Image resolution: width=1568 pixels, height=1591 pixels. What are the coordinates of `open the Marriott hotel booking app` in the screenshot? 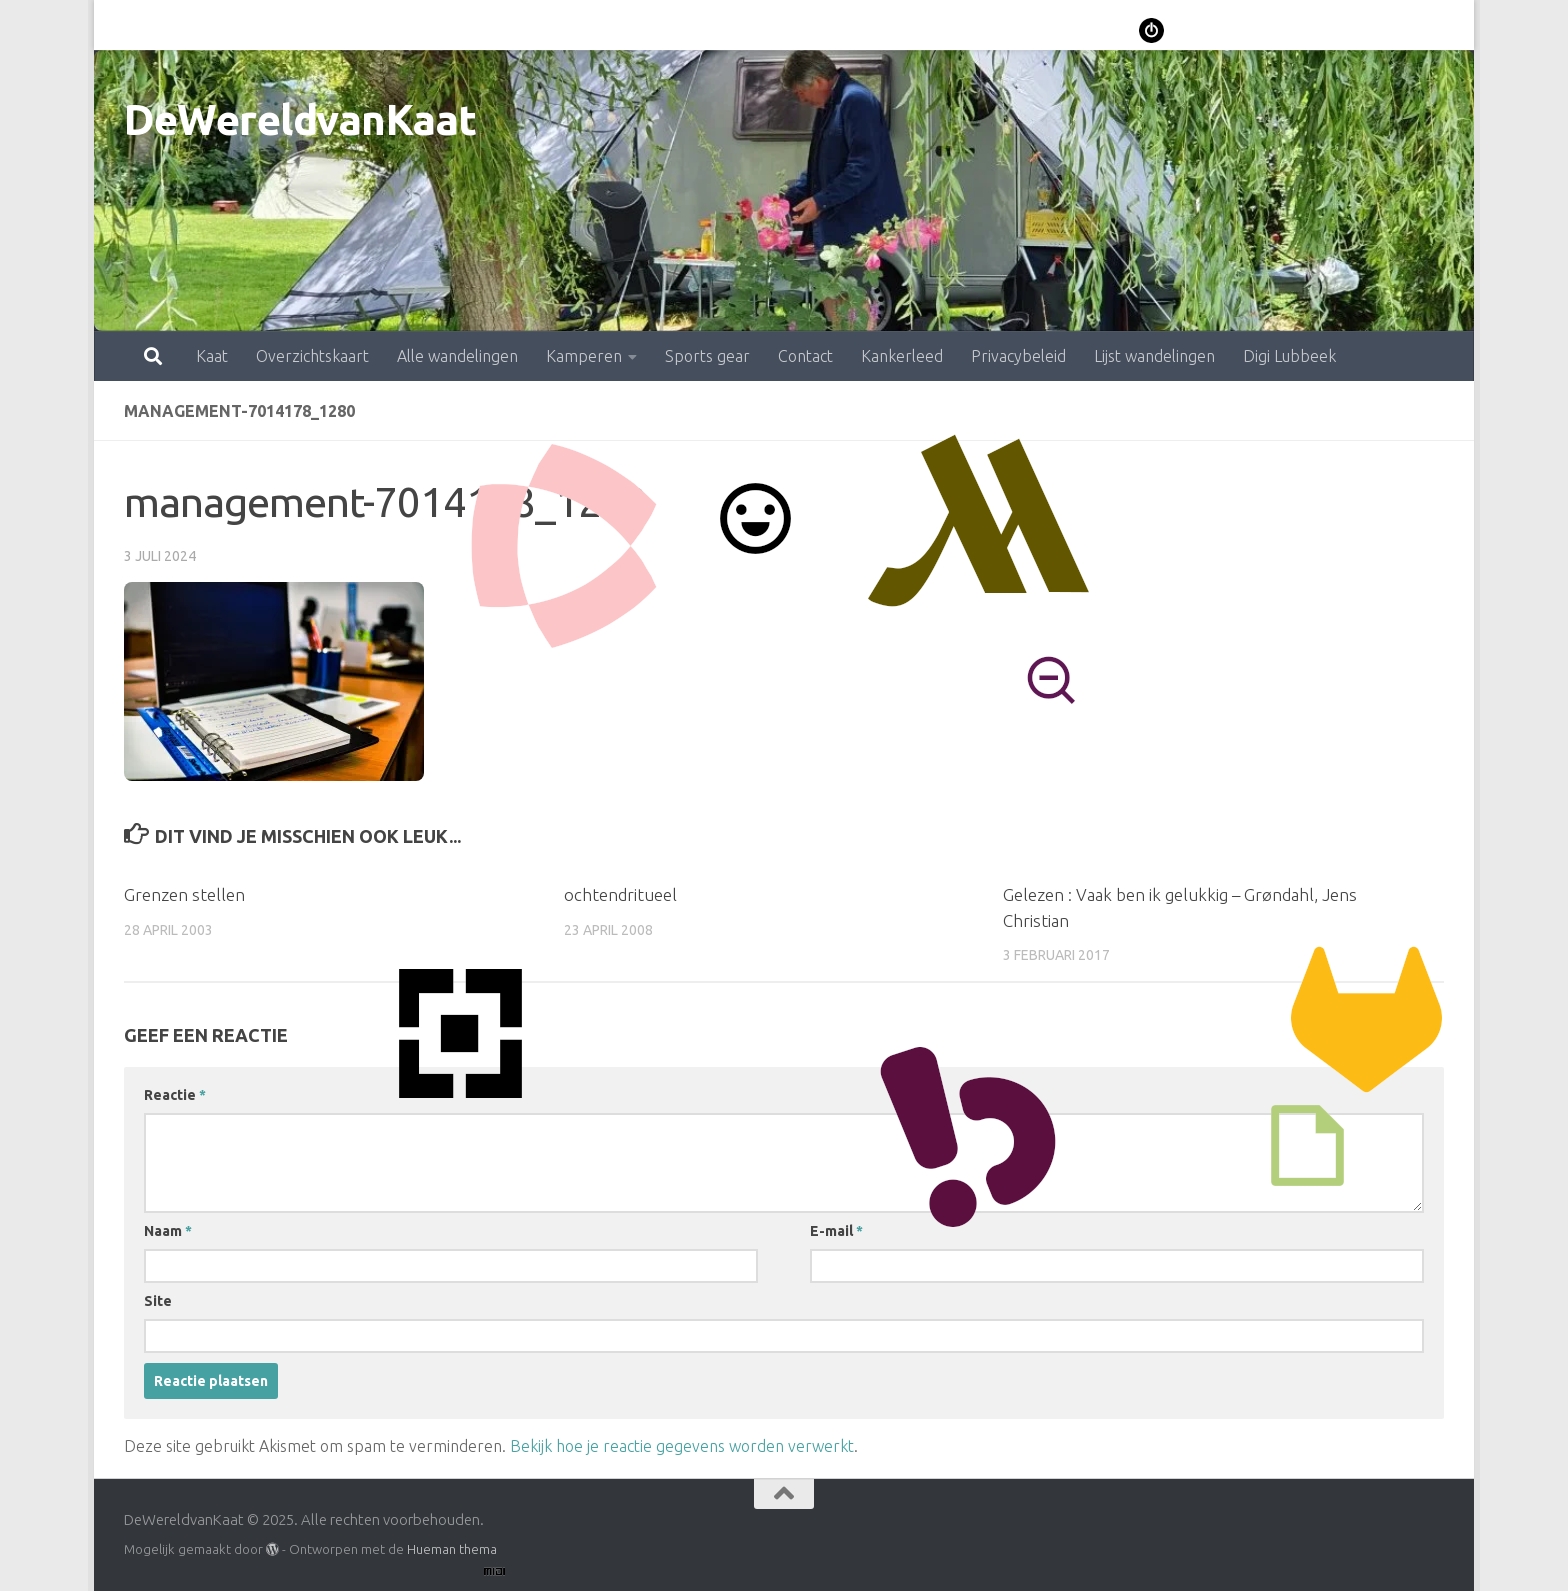 It's located at (978, 520).